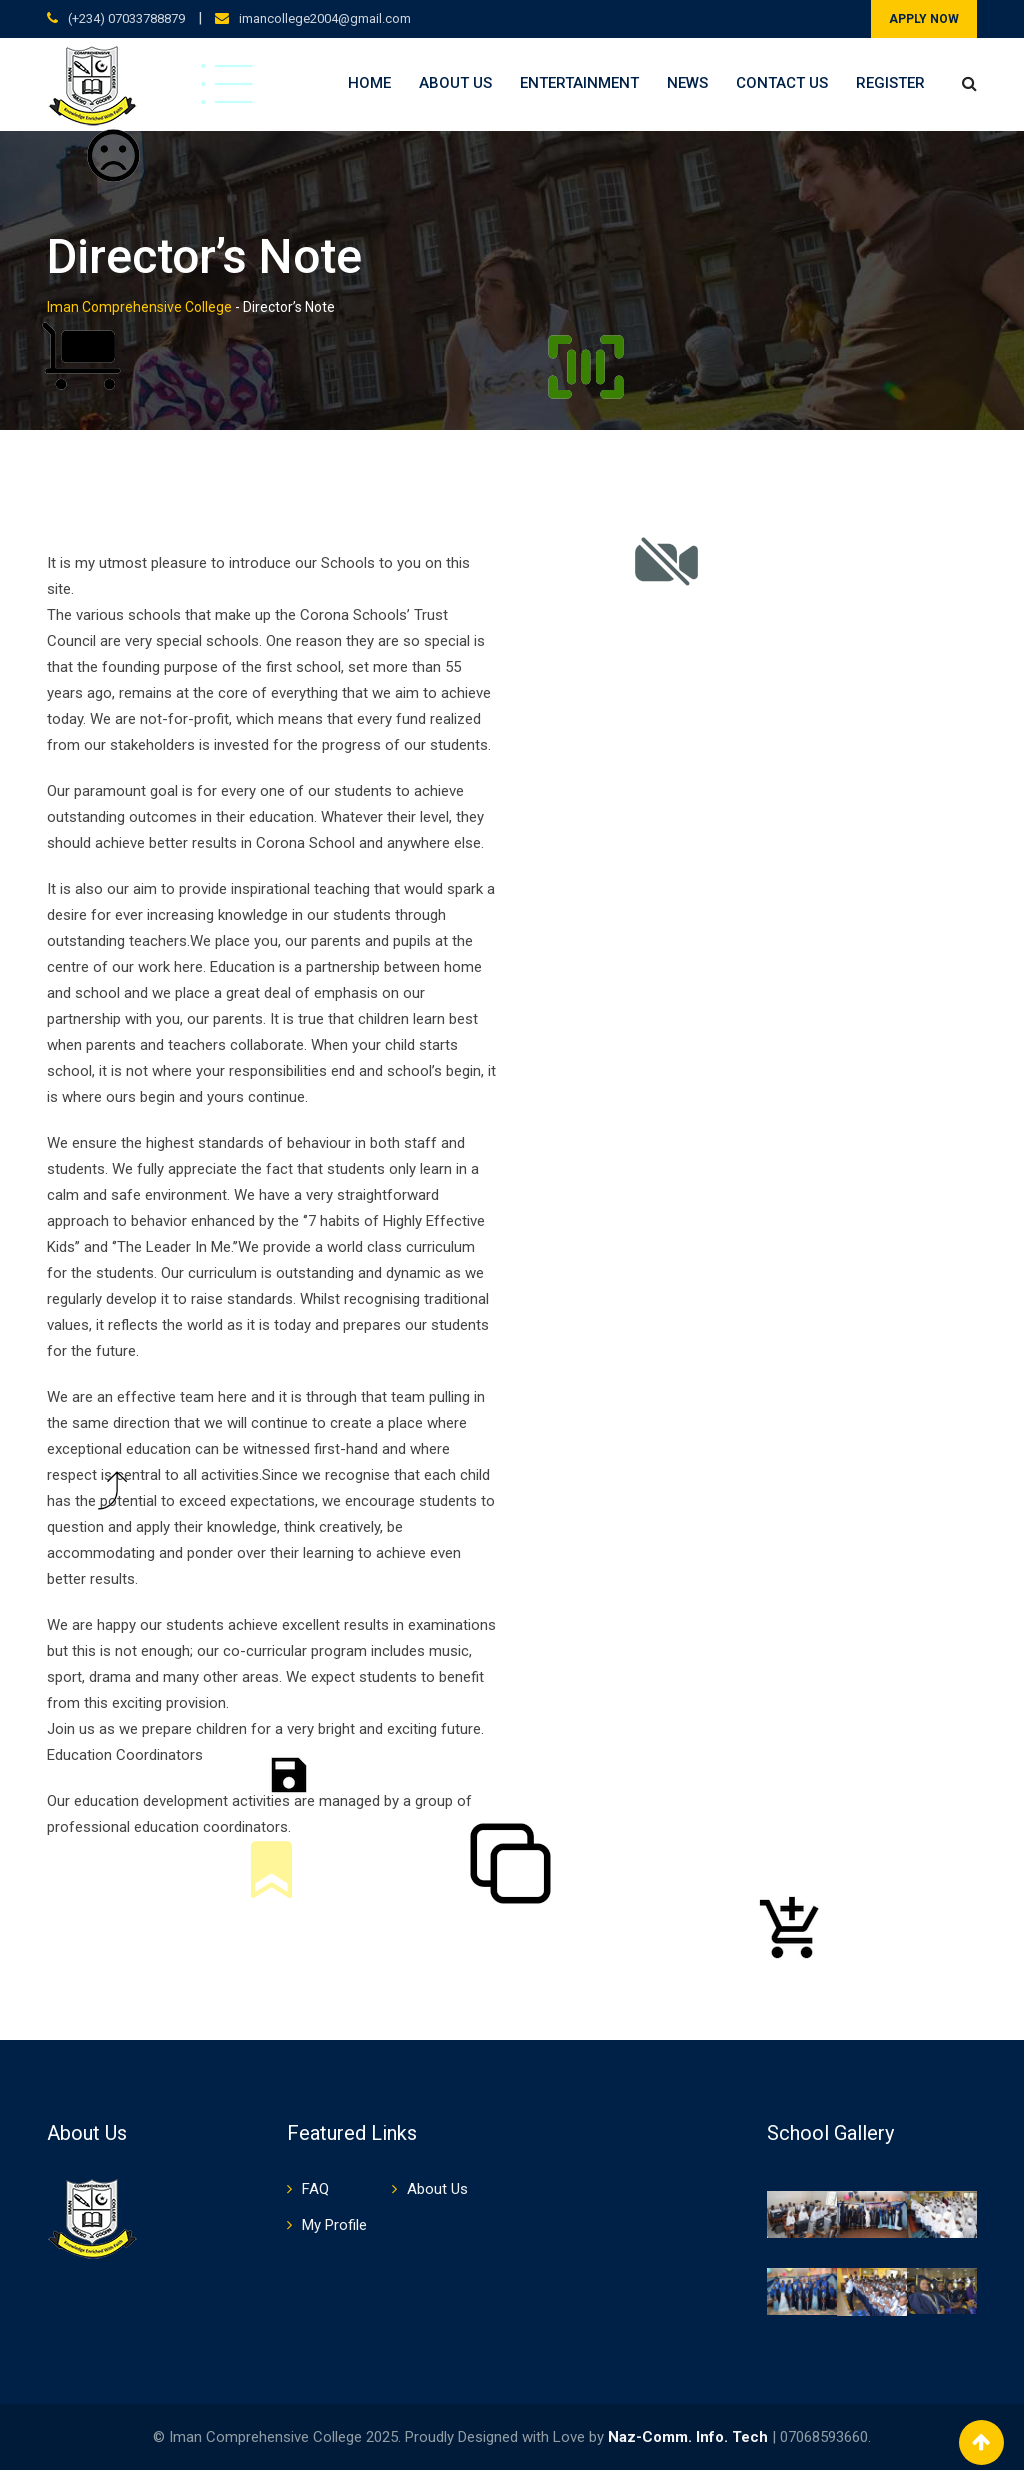  Describe the element at coordinates (792, 1929) in the screenshot. I see `add item to shopping cart` at that location.